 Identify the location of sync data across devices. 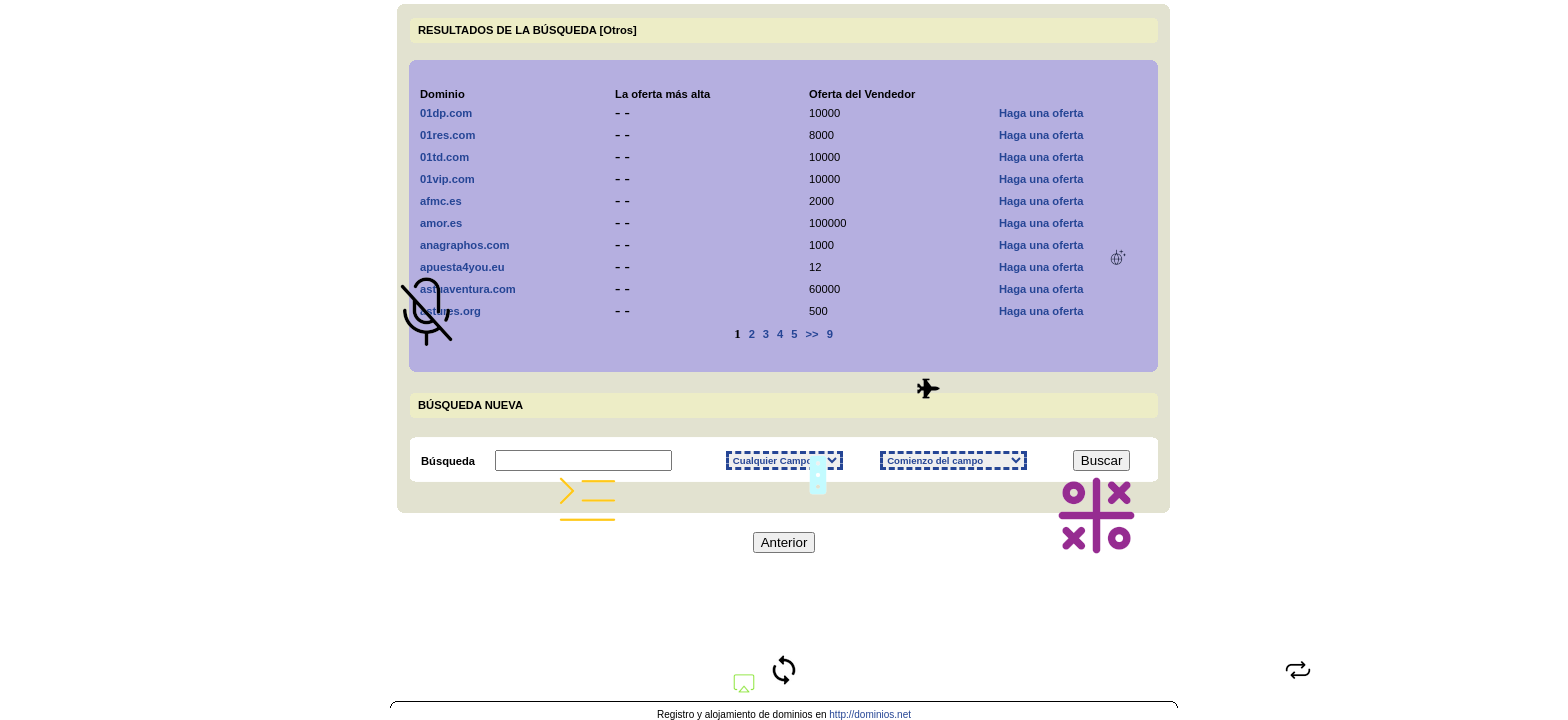
(784, 670).